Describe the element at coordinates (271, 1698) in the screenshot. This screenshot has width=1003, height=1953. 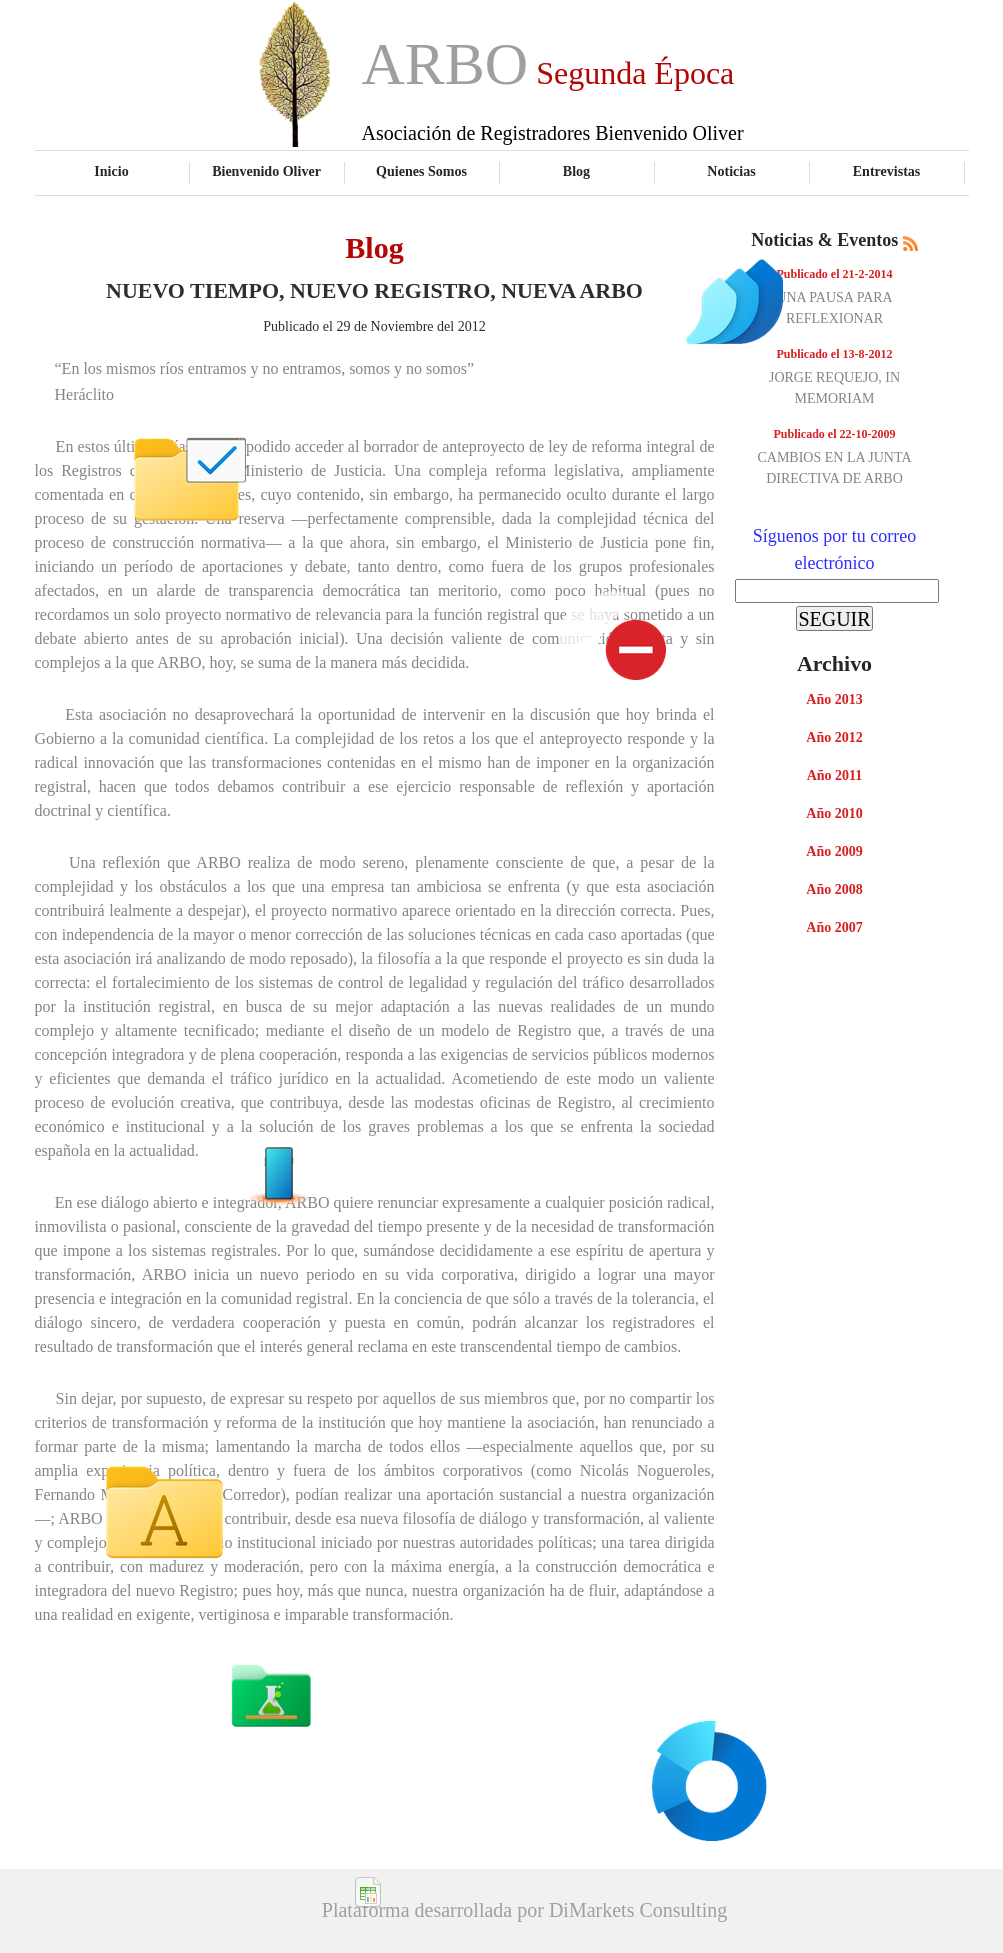
I see `open chemistry course materials folder` at that location.